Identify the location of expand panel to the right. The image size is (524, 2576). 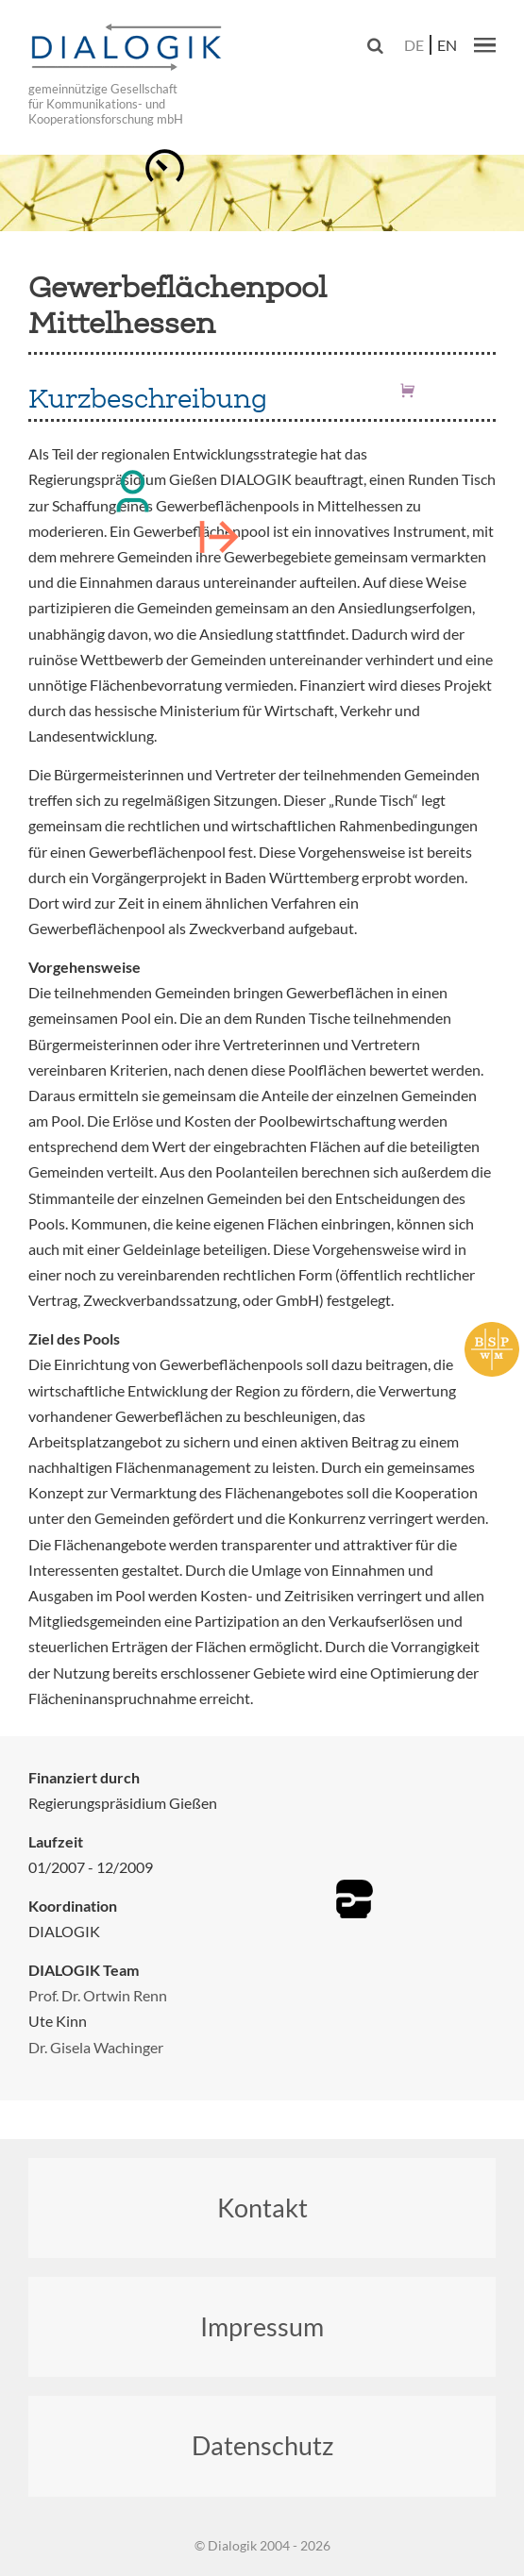
(218, 537).